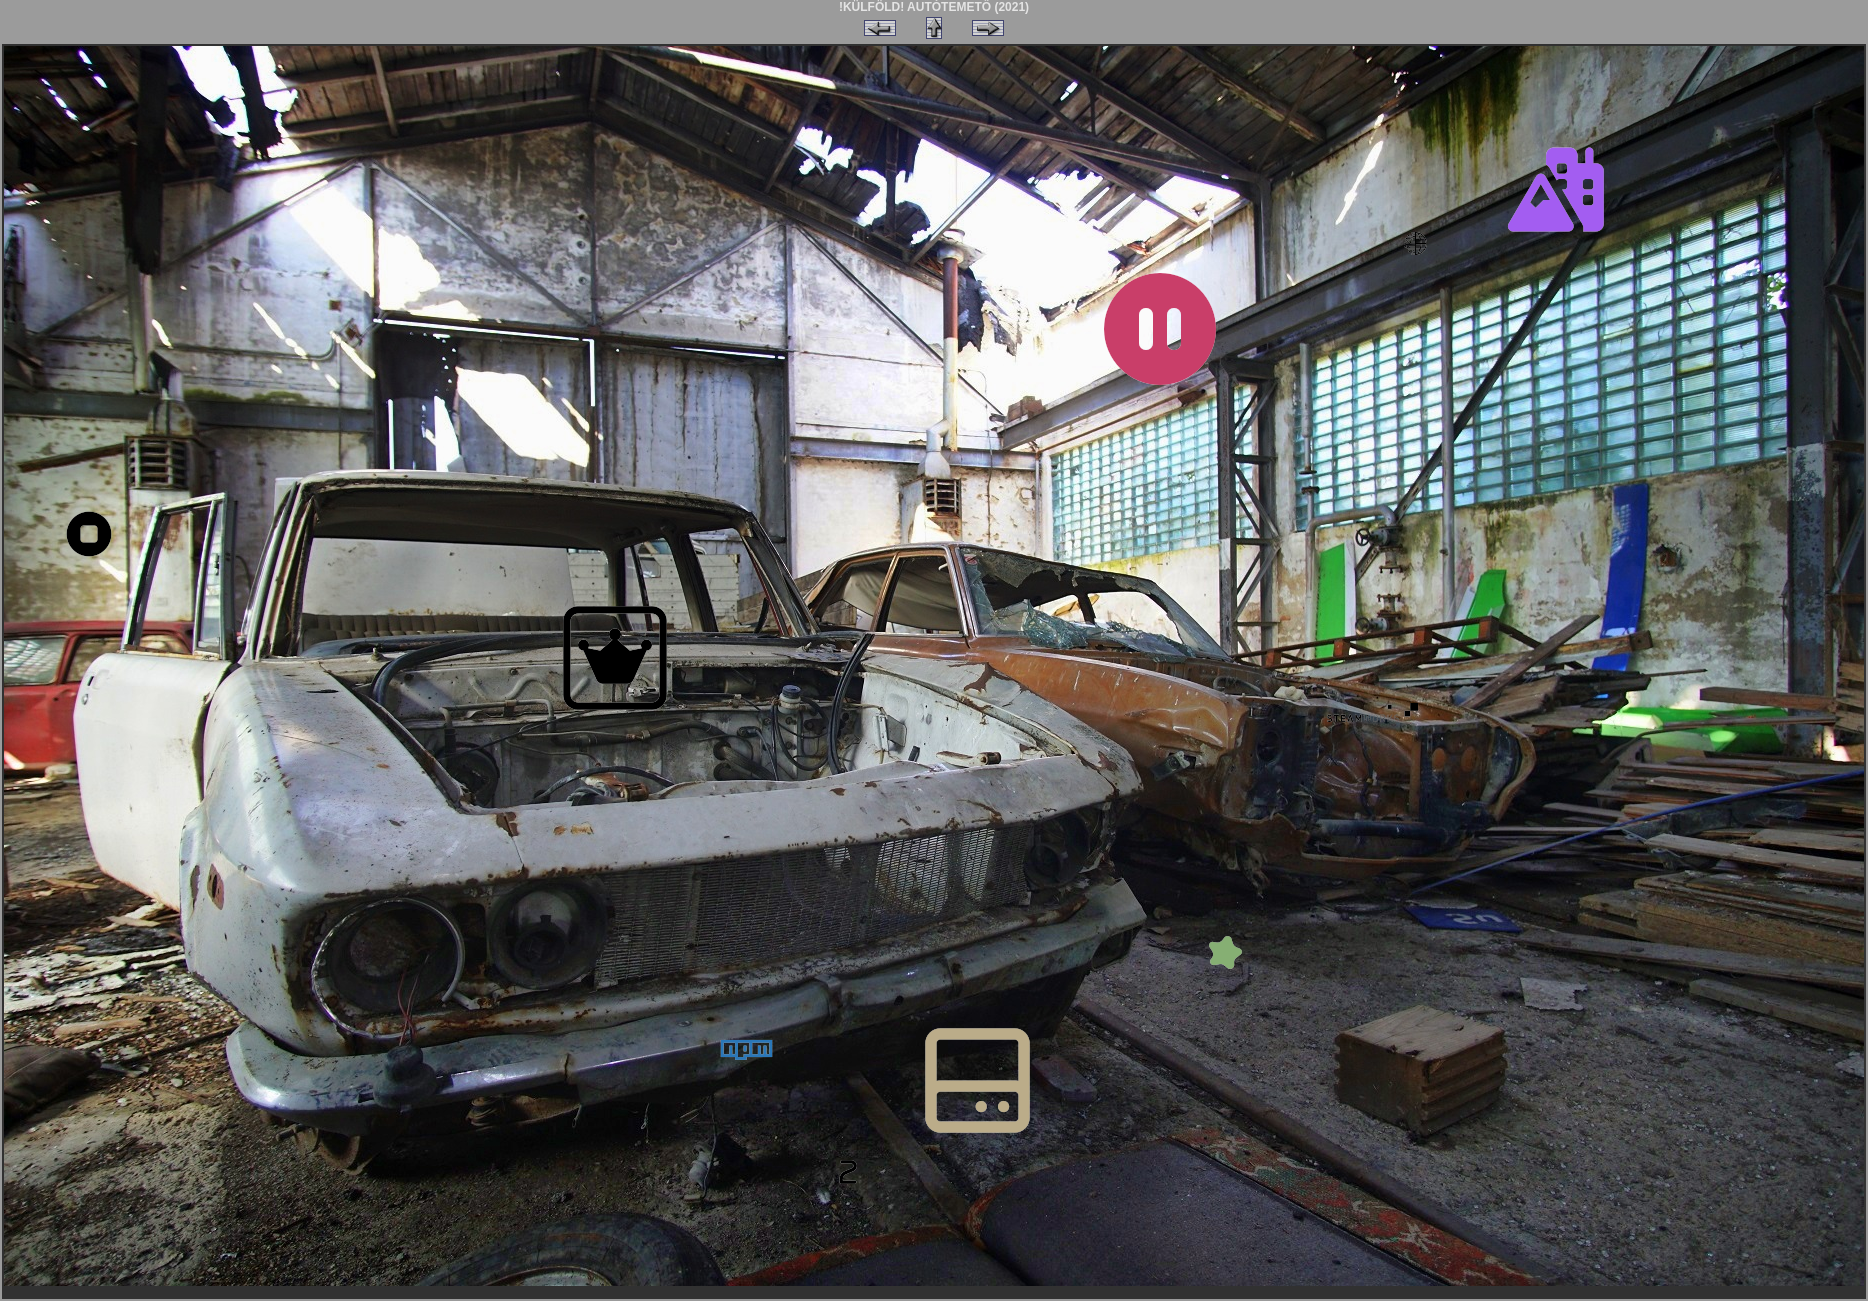 This screenshot has width=1868, height=1301. I want to click on access steamworks developer portal, so click(1372, 712).